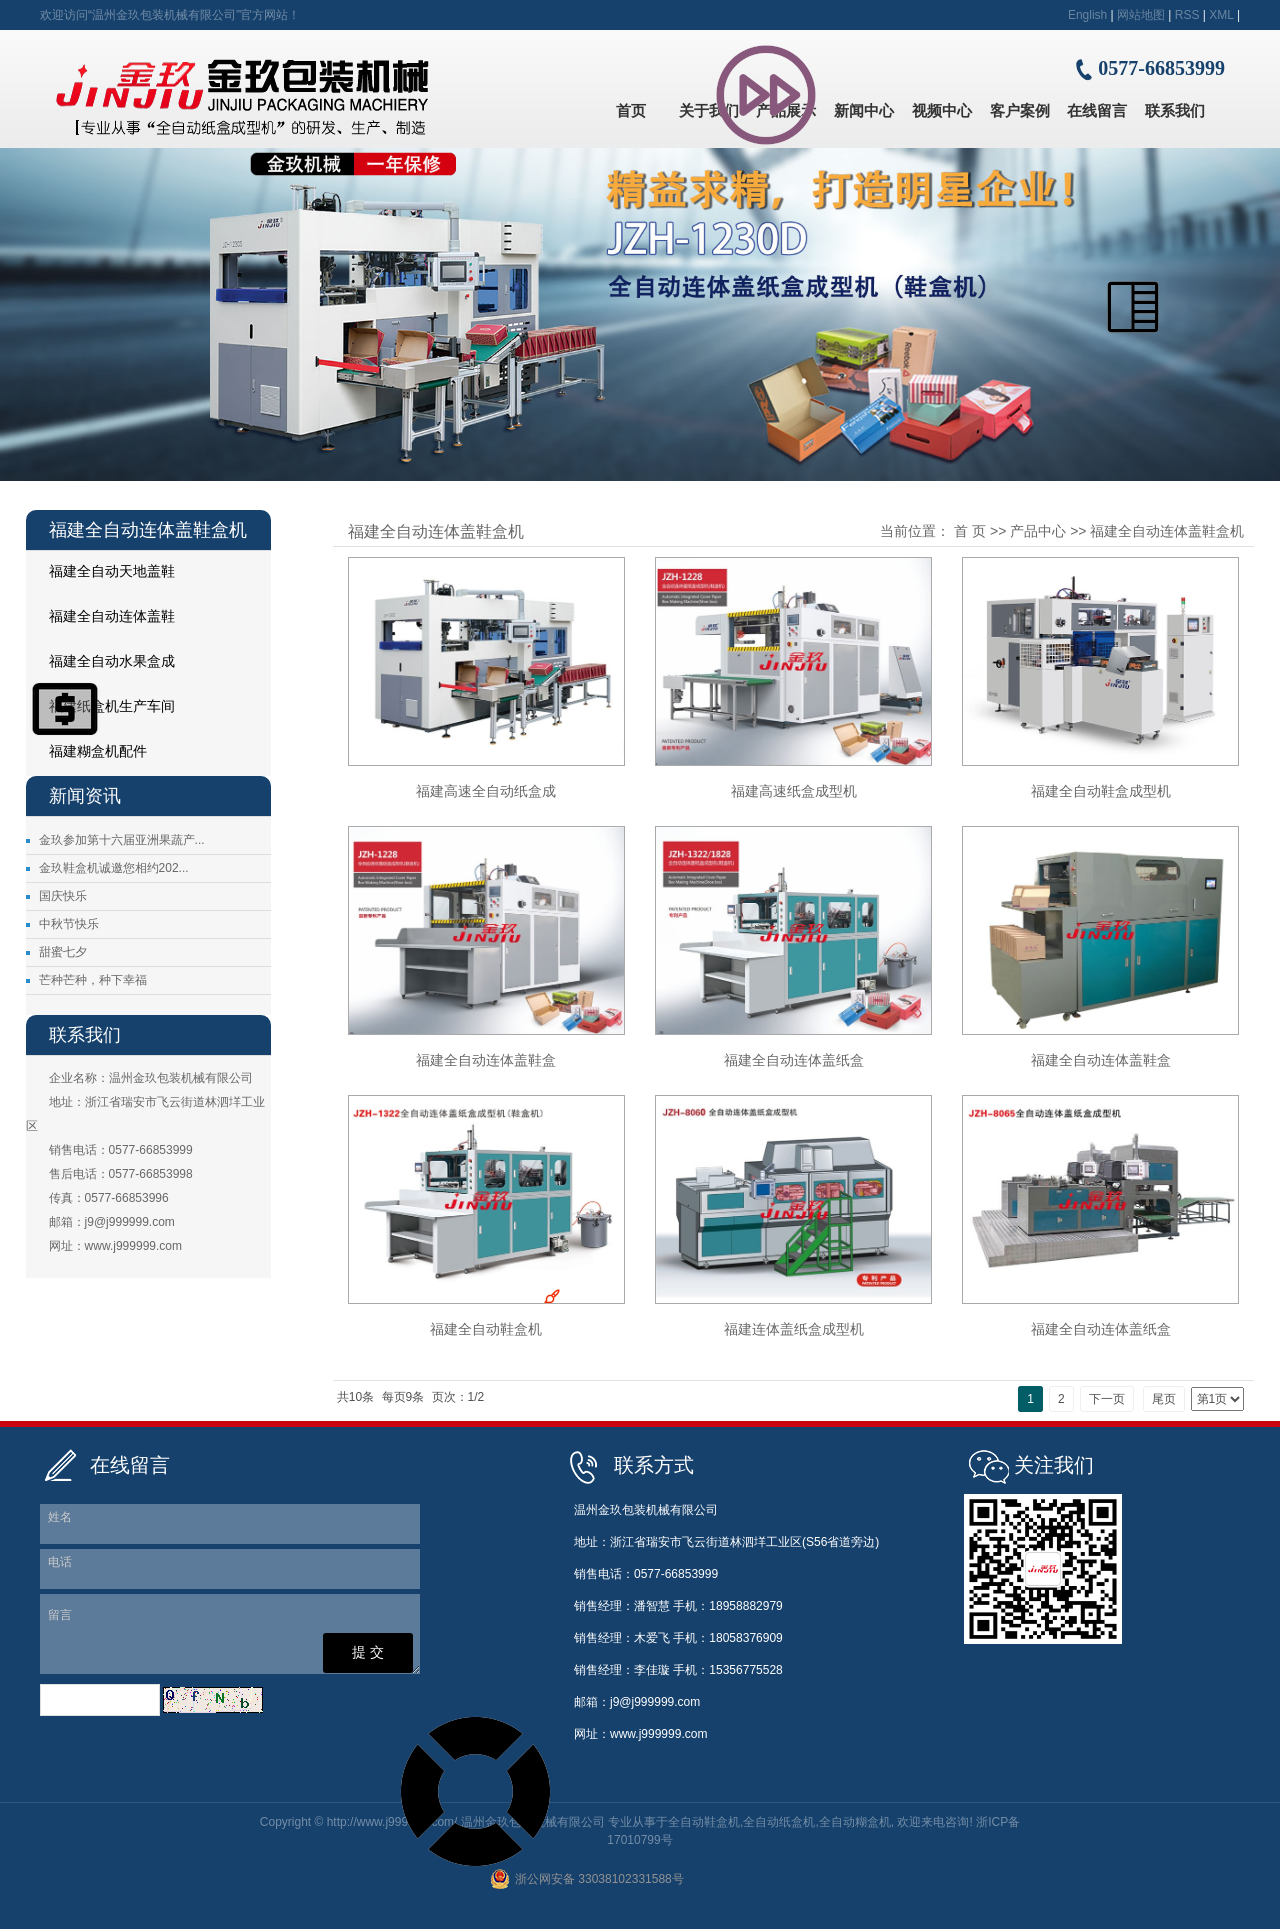 The image size is (1280, 1929). I want to click on access help or support center, so click(475, 1791).